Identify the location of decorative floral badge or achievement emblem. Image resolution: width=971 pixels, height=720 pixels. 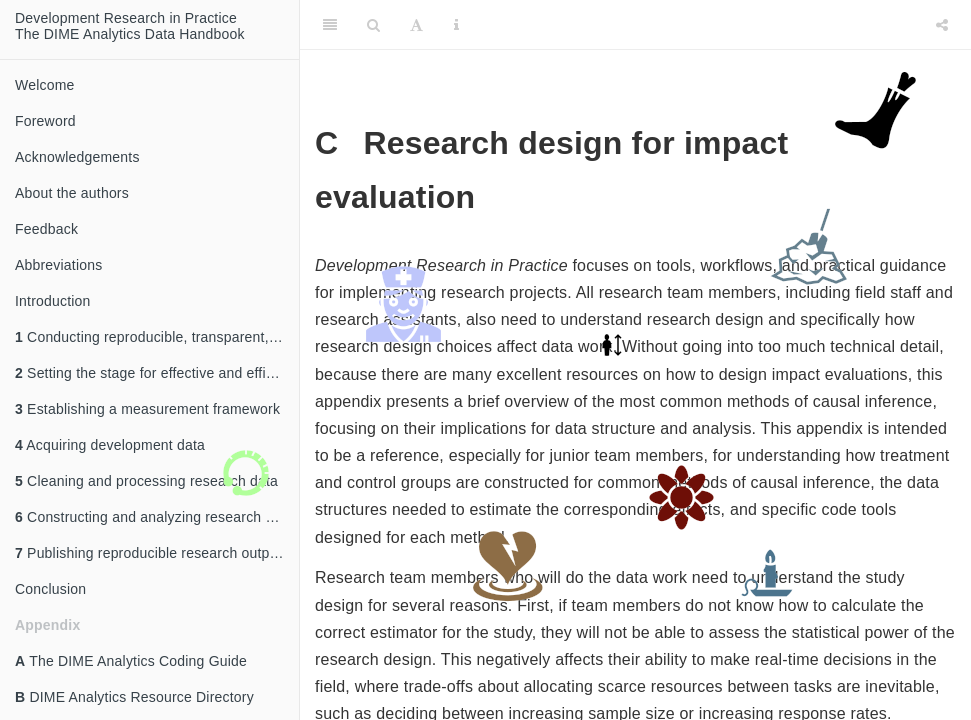
(681, 497).